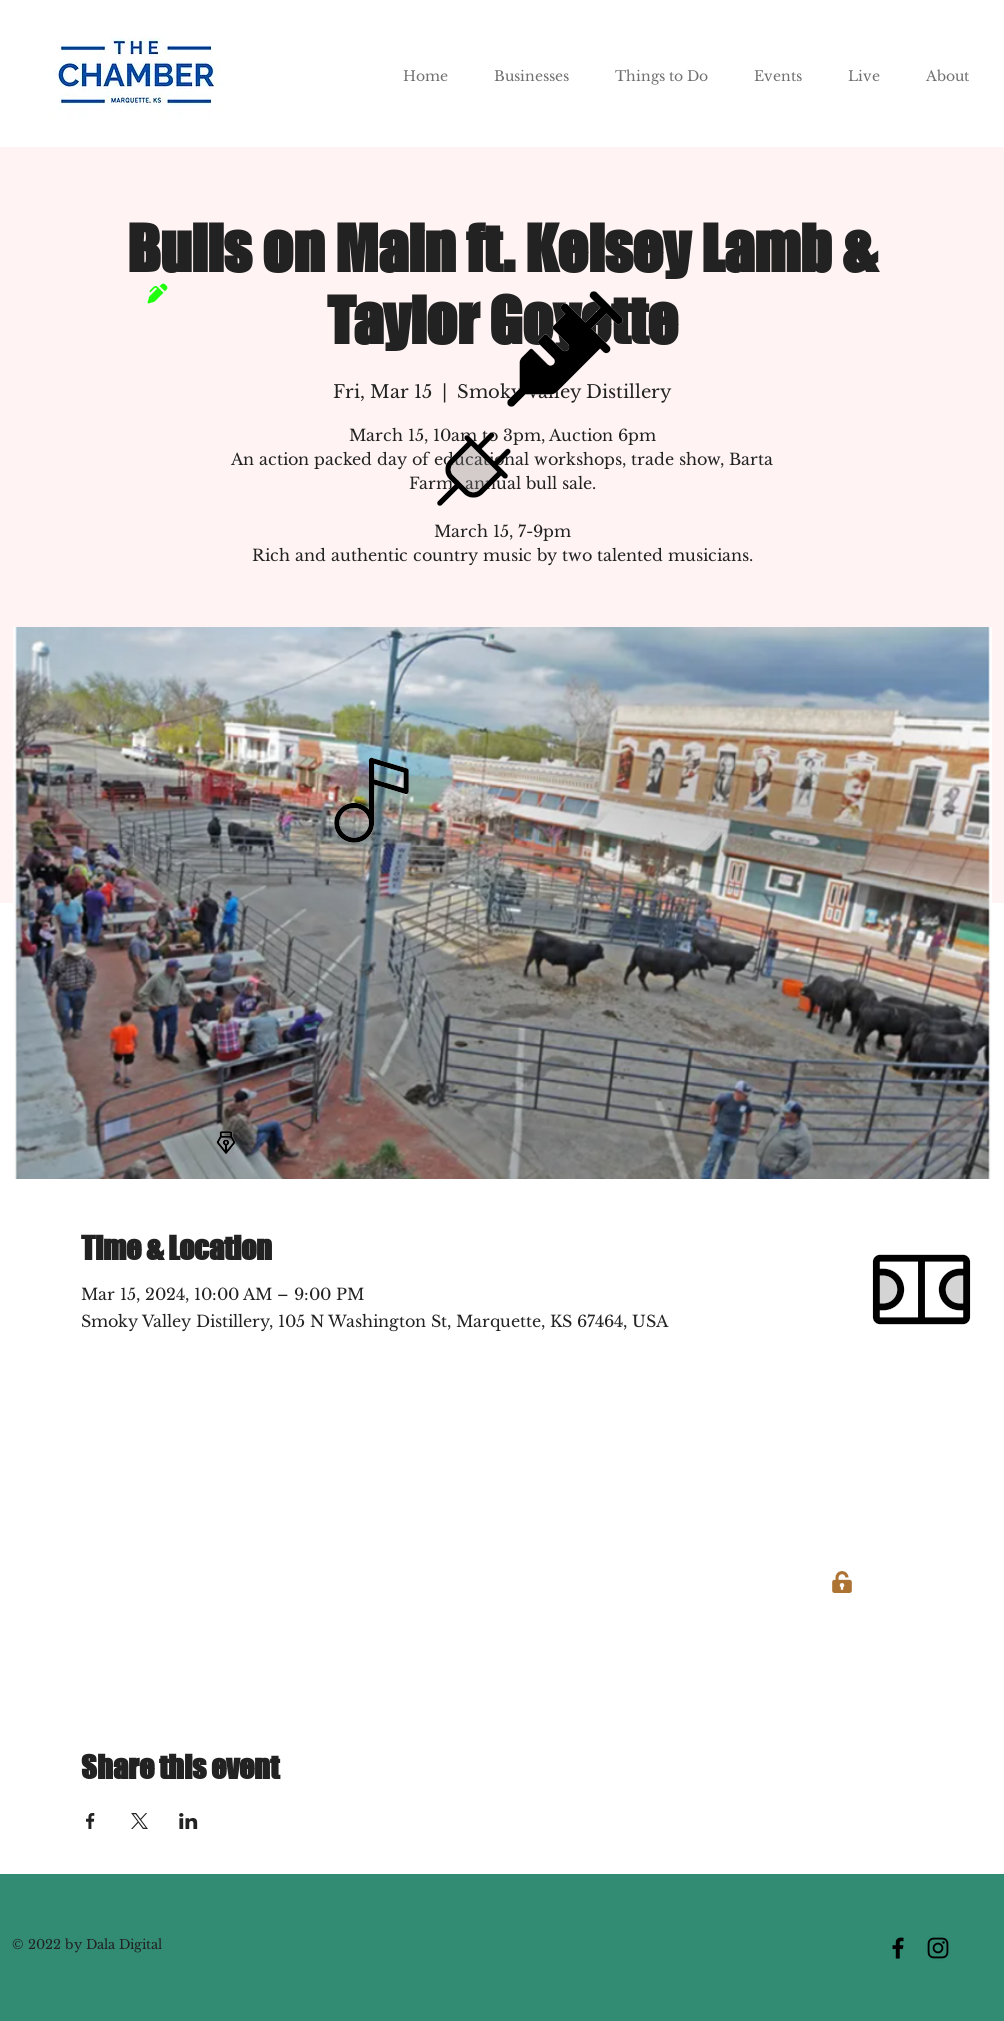 Image resolution: width=1004 pixels, height=2021 pixels. Describe the element at coordinates (371, 798) in the screenshot. I see `access music or audio player` at that location.